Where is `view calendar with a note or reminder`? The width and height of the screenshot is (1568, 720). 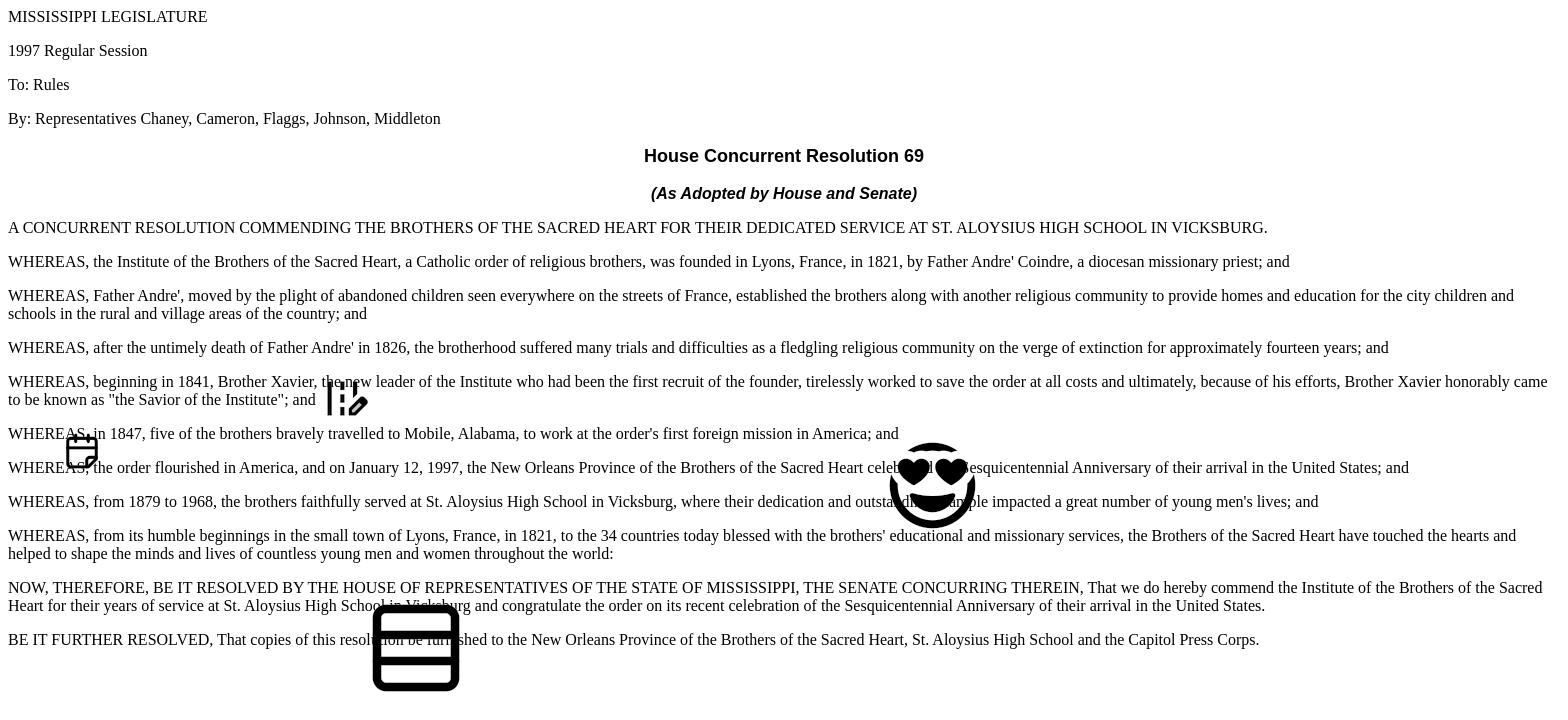 view calendar with a note or reminder is located at coordinates (82, 451).